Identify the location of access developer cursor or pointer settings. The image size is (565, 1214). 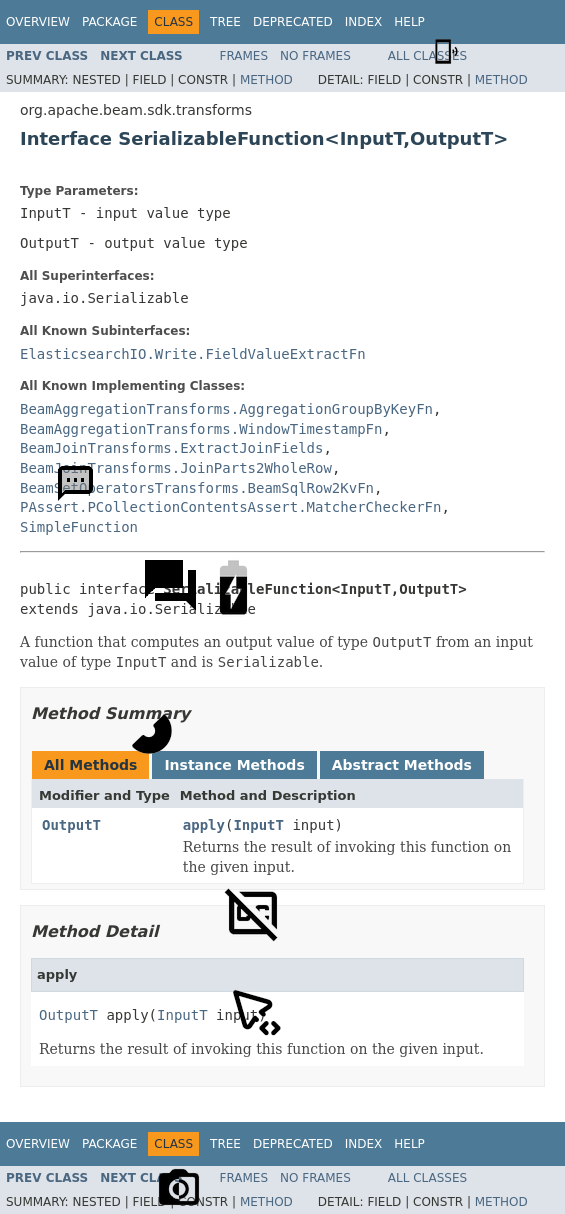
(254, 1011).